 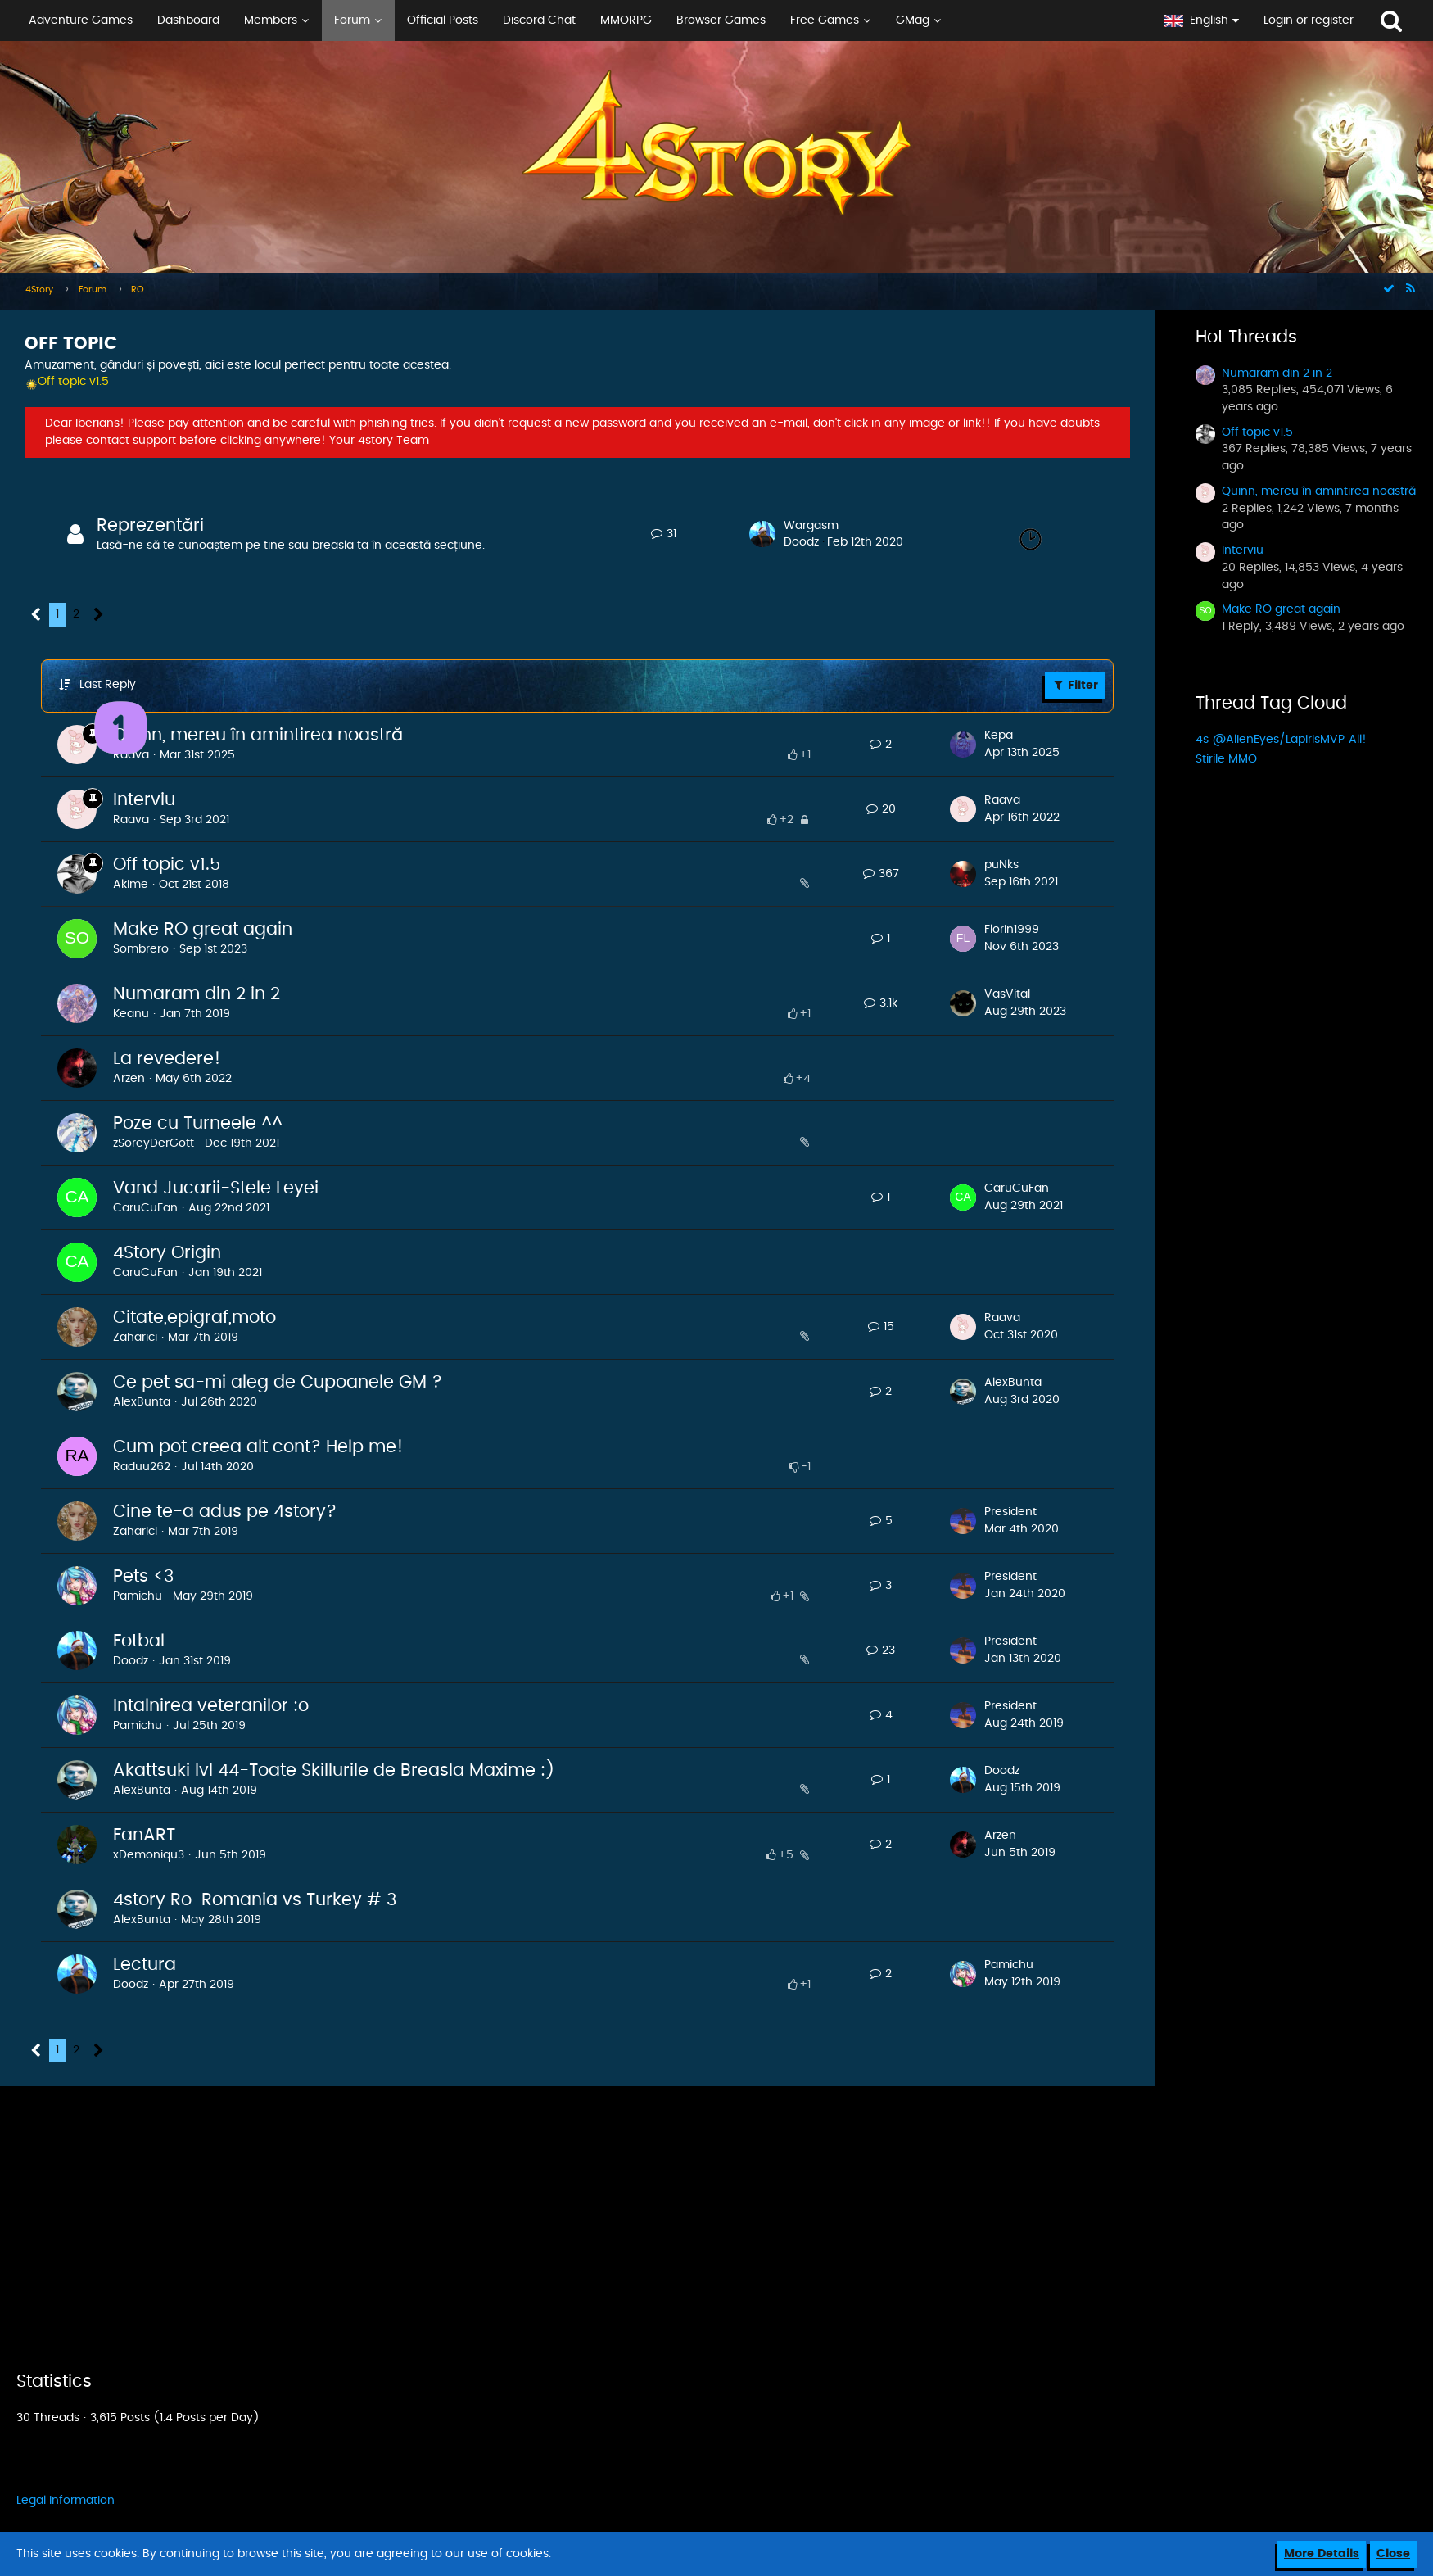 I want to click on indicates step one in a multi-step process, so click(x=120, y=727).